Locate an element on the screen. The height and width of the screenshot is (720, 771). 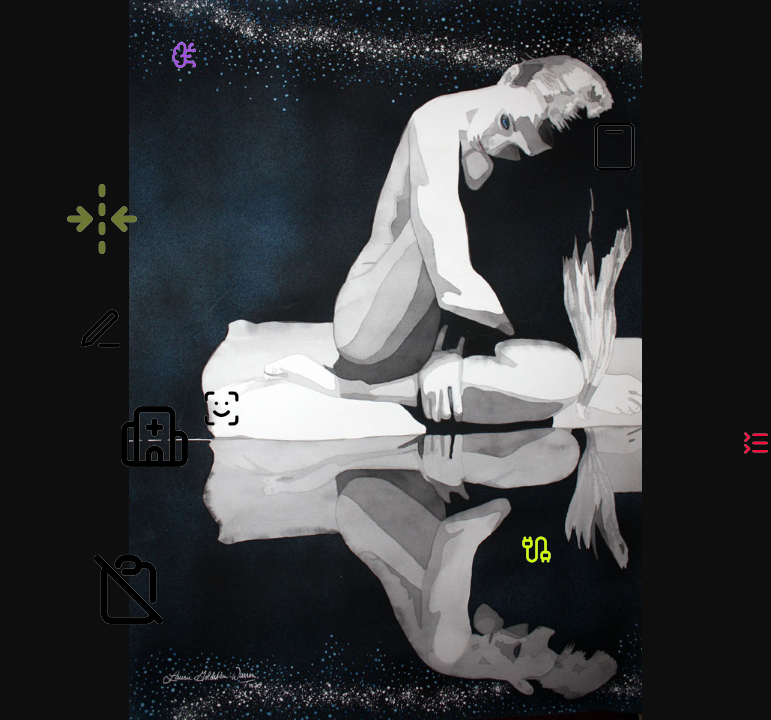
collapse content horizontally is located at coordinates (102, 219).